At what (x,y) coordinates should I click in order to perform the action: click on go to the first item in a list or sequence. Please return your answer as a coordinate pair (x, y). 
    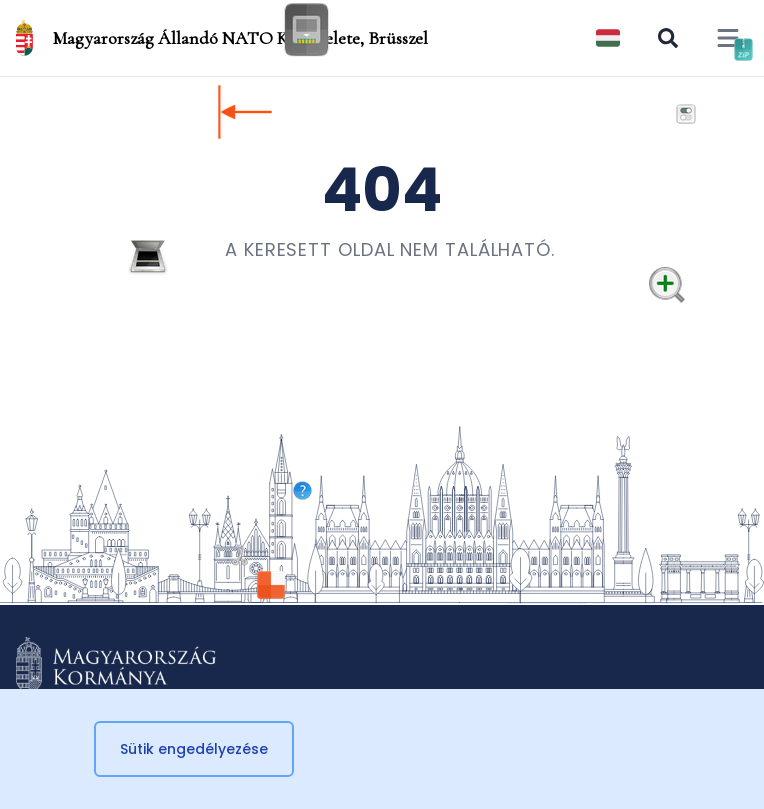
    Looking at the image, I should click on (245, 112).